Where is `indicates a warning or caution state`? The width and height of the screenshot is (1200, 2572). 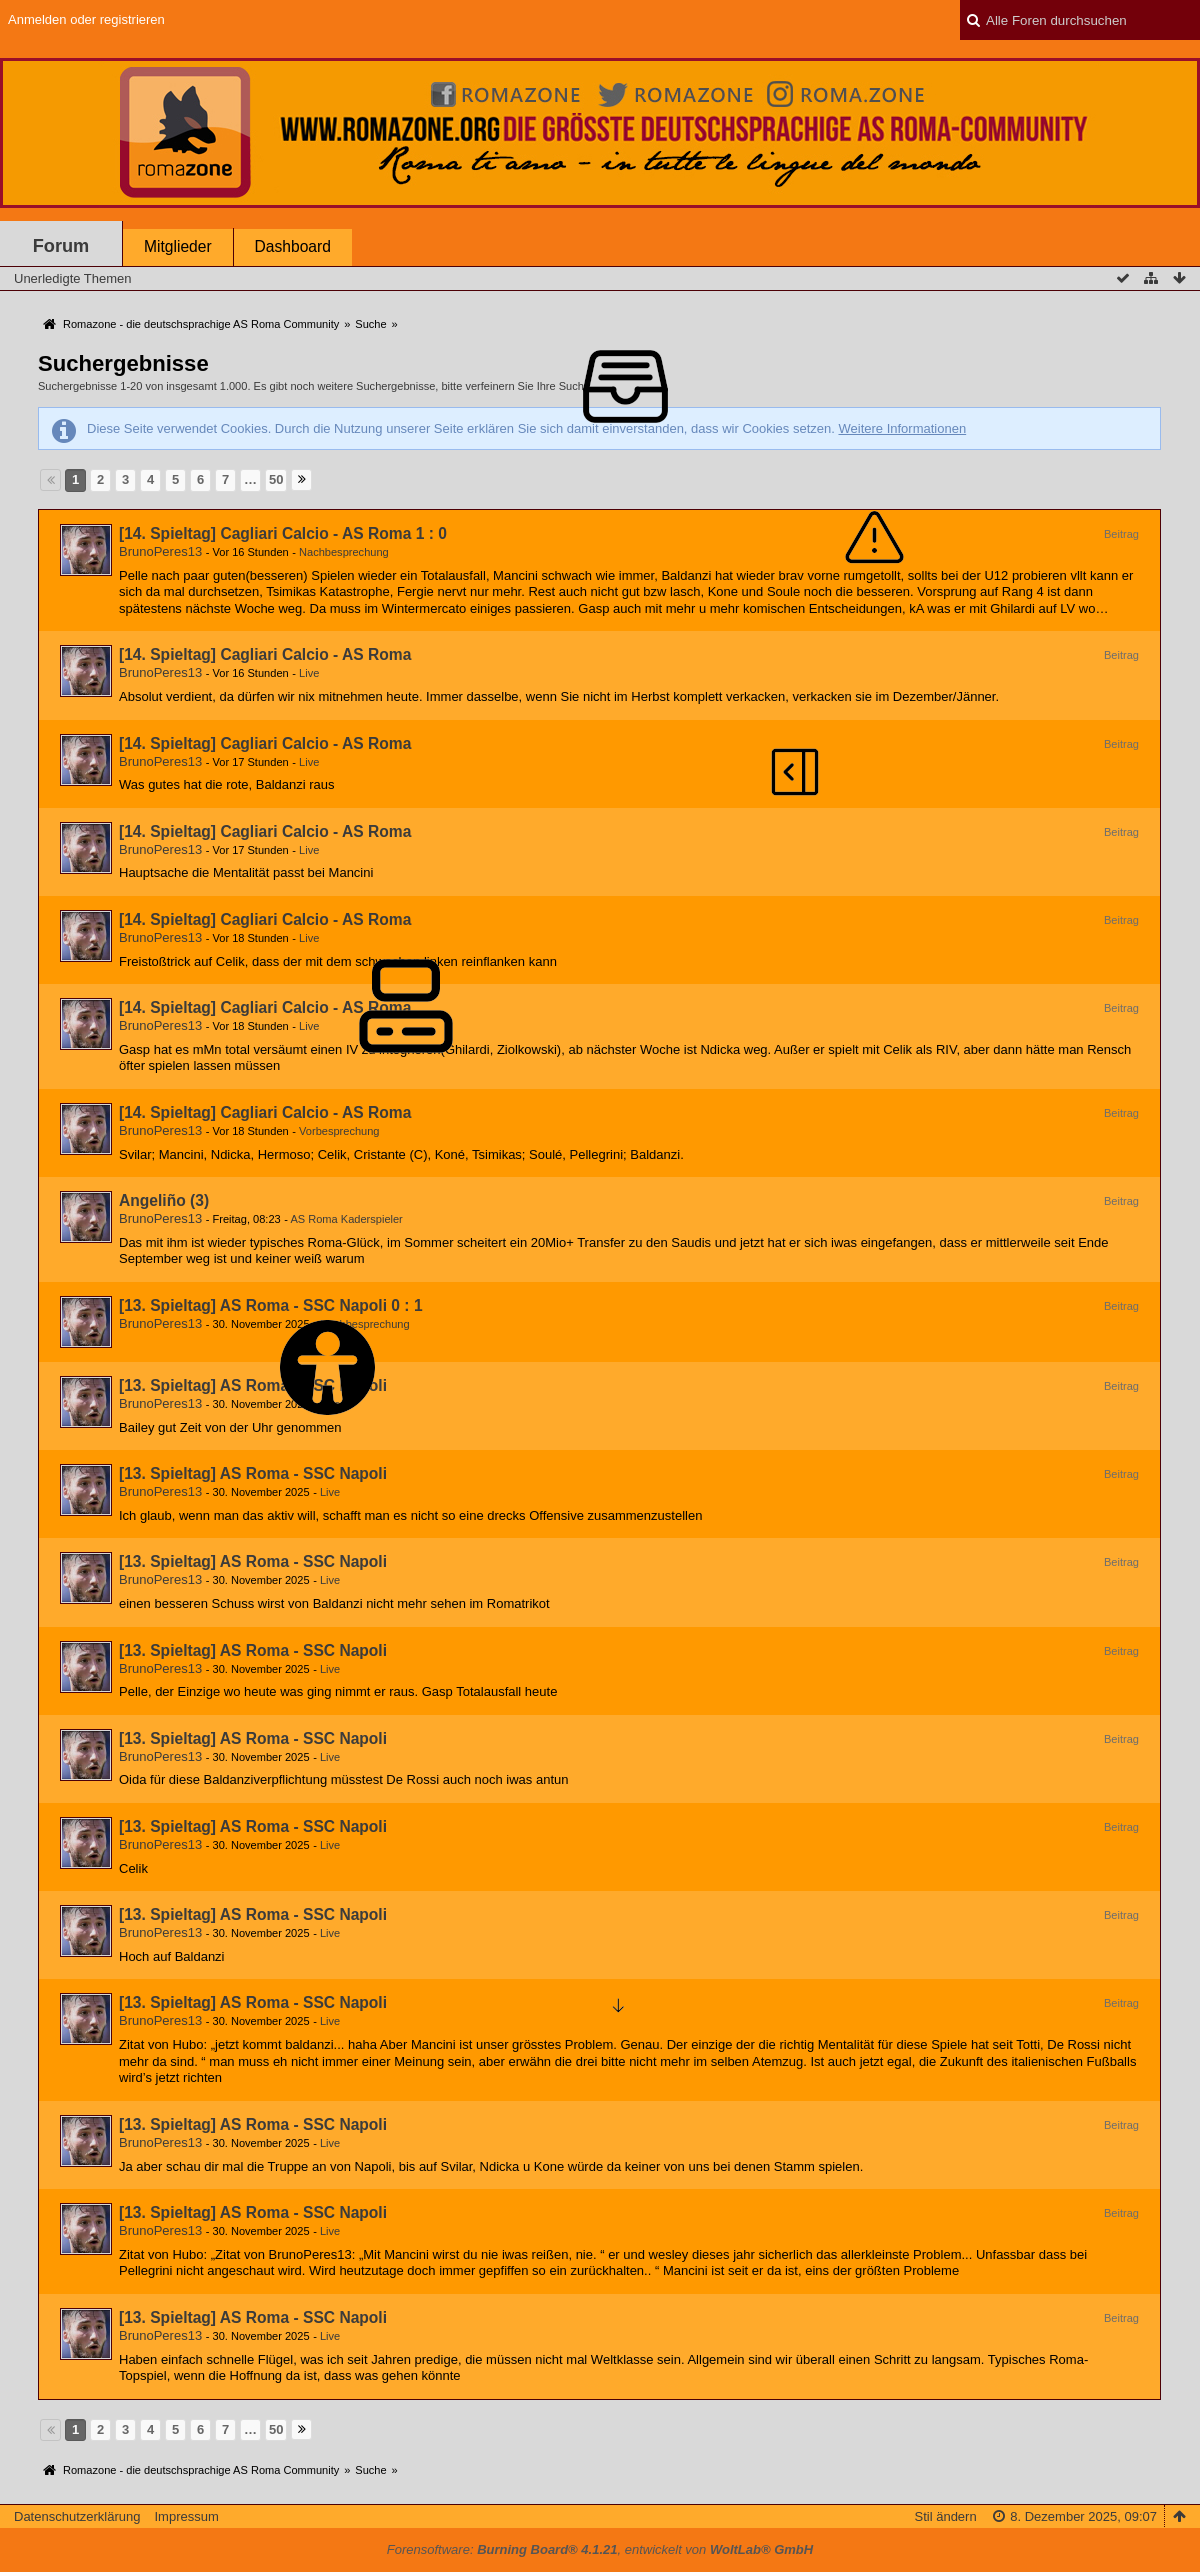 indicates a warning or caution state is located at coordinates (874, 536).